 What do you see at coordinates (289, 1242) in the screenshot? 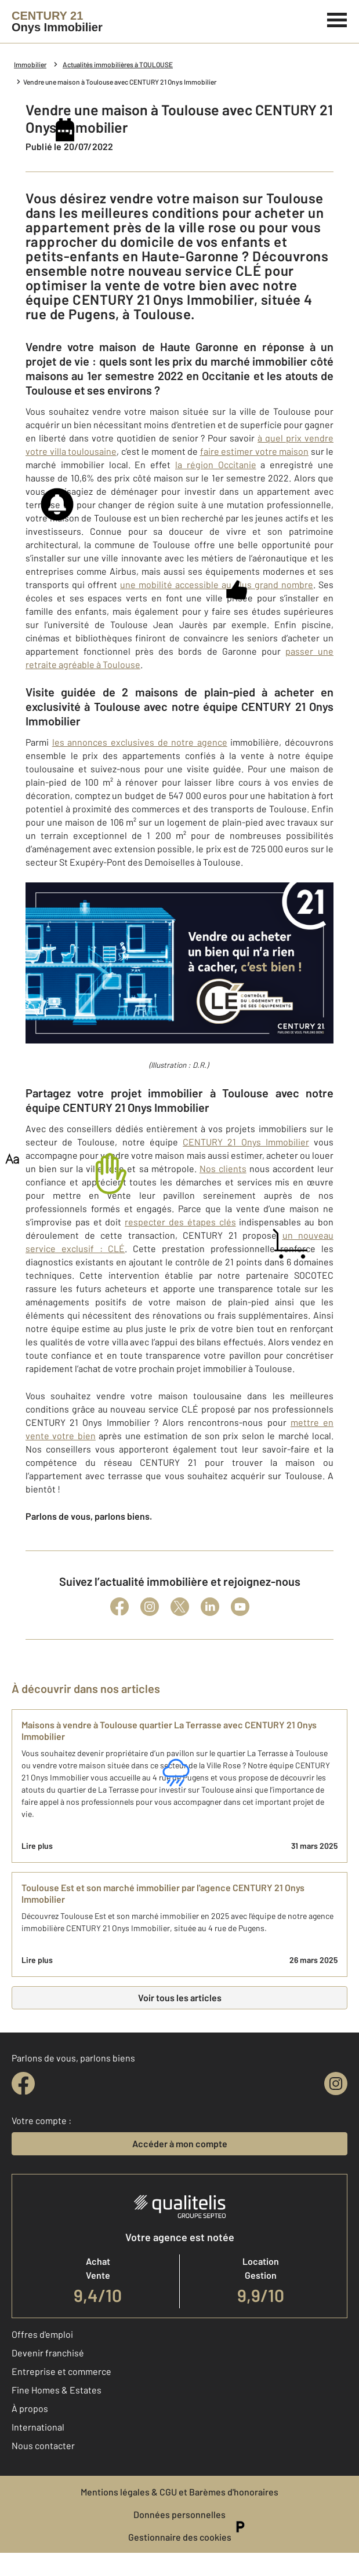
I see `view shopping cart` at bounding box center [289, 1242].